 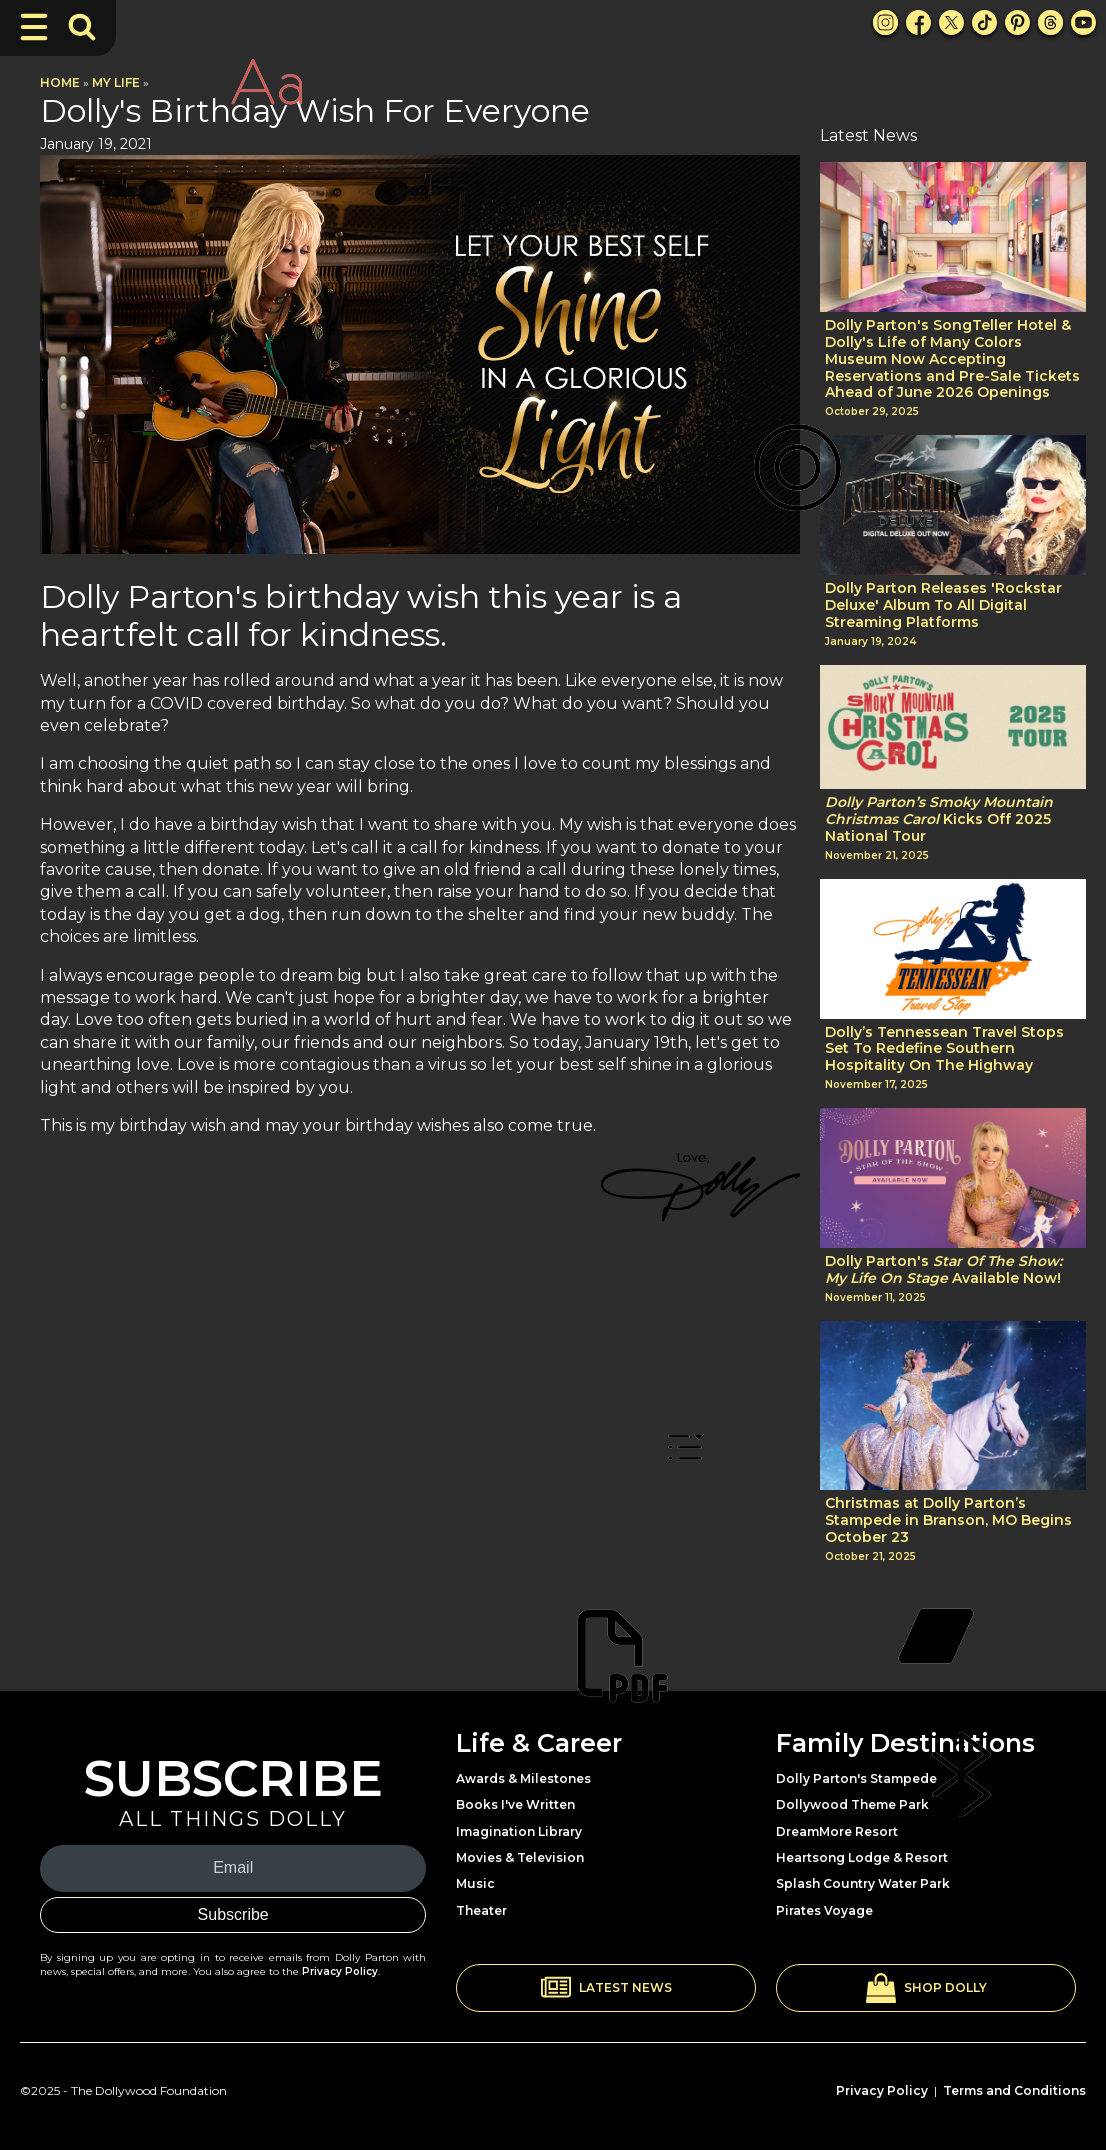 I want to click on view or open a PDF document, so click(x=621, y=1653).